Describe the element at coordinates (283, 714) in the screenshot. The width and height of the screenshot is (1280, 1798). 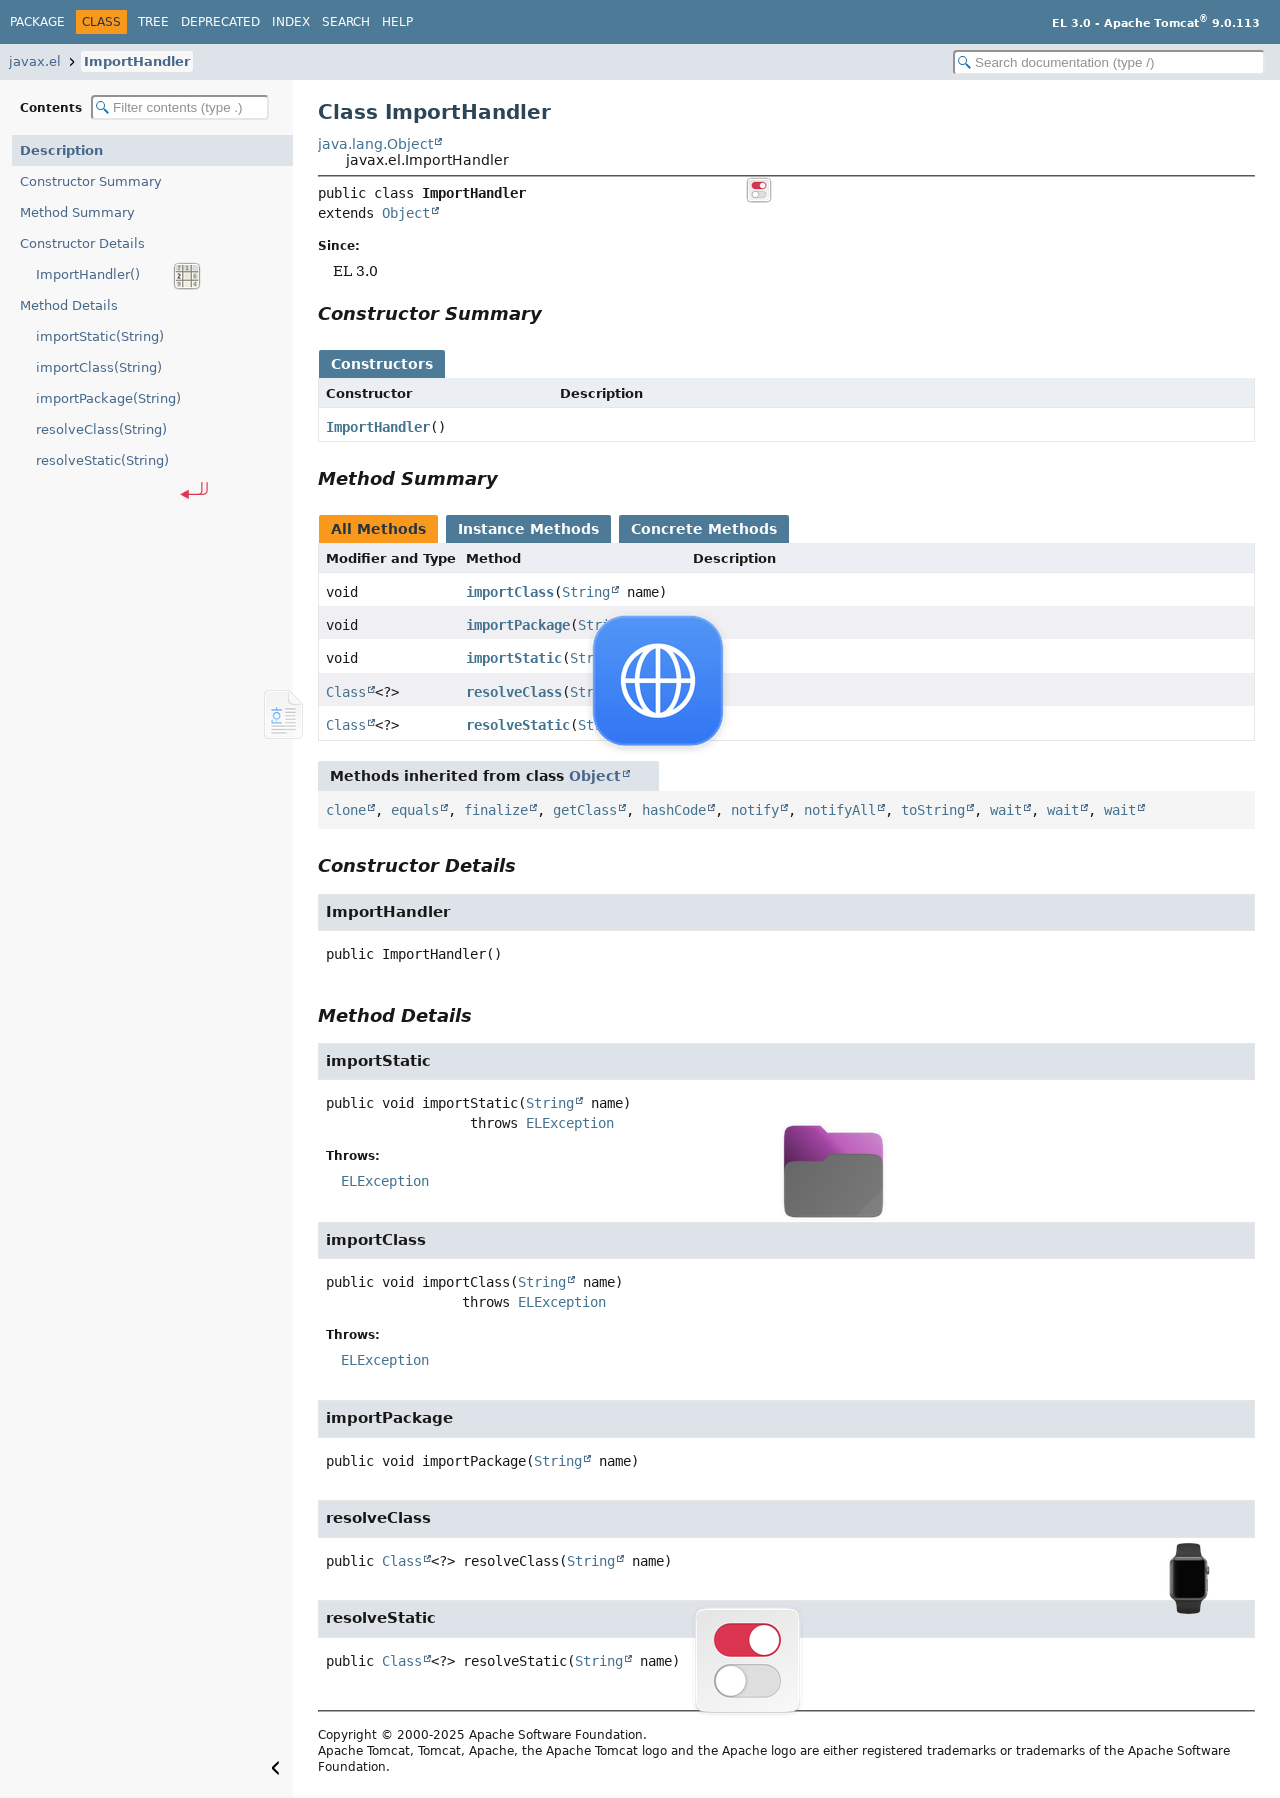
I see `hancom hangul word processor document file` at that location.